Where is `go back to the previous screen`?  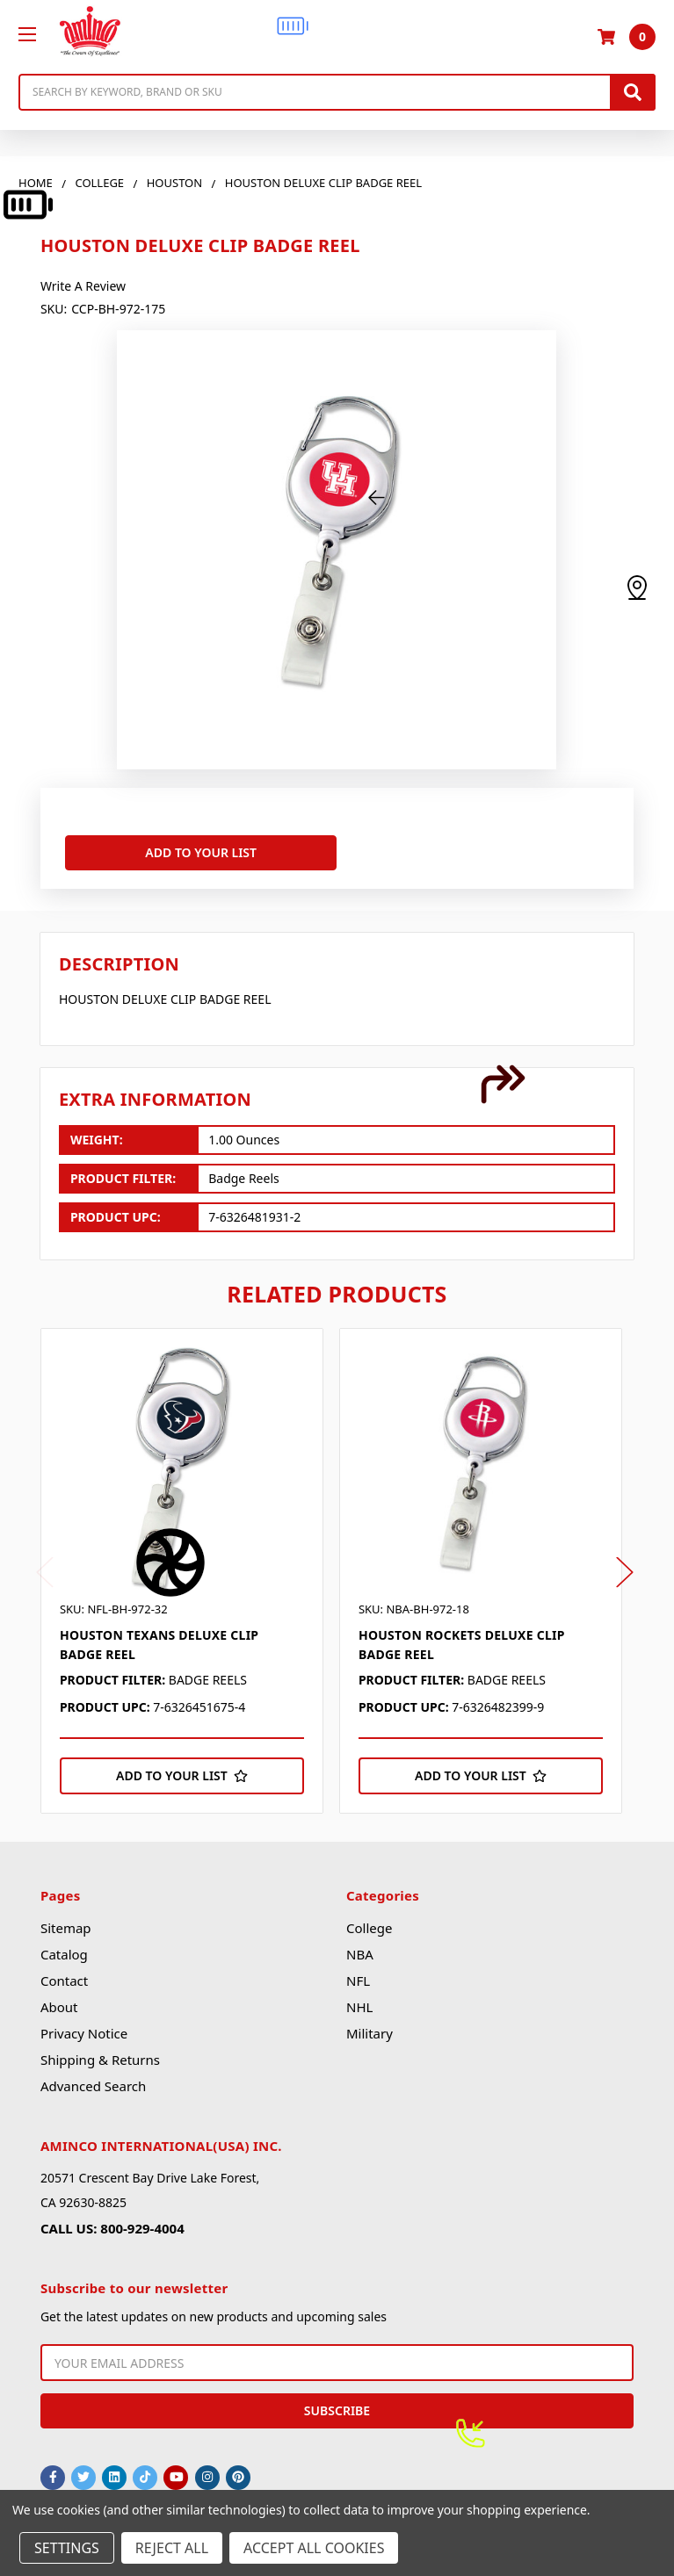 go back to the previous screen is located at coordinates (376, 497).